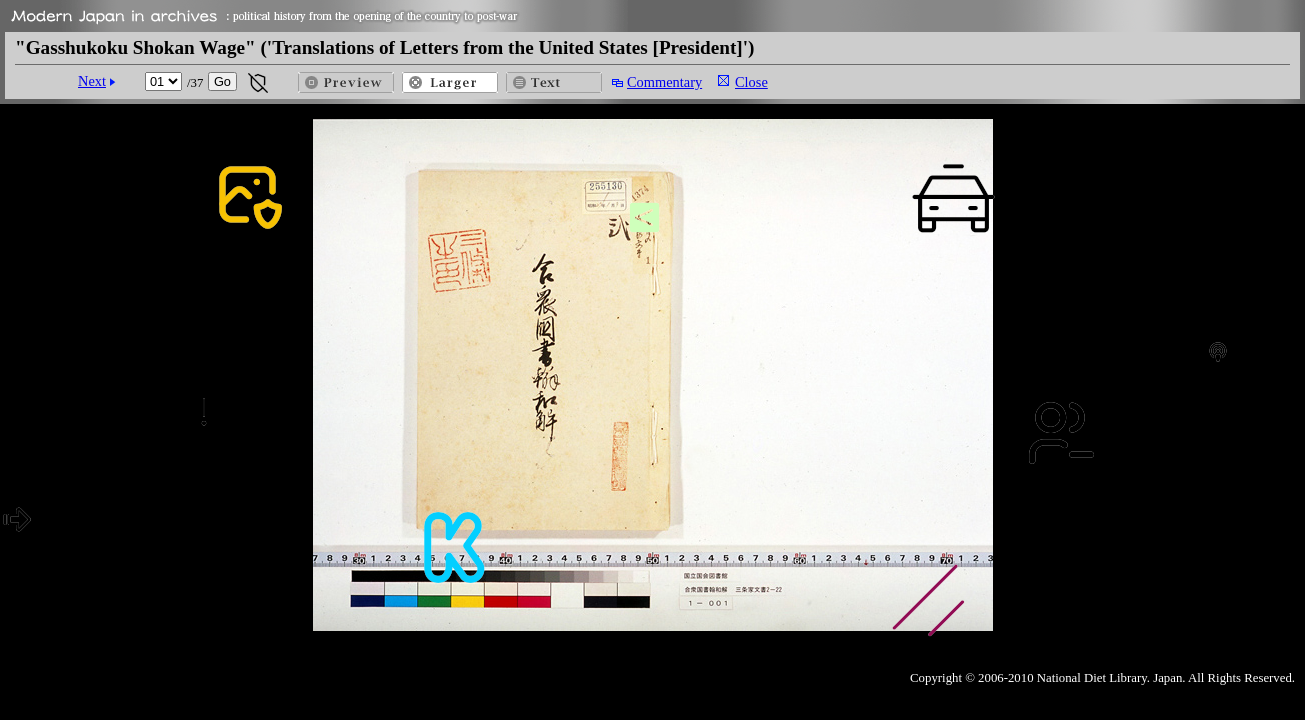 Image resolution: width=1305 pixels, height=720 pixels. What do you see at coordinates (1218, 352) in the screenshot?
I see `access podcast library` at bounding box center [1218, 352].